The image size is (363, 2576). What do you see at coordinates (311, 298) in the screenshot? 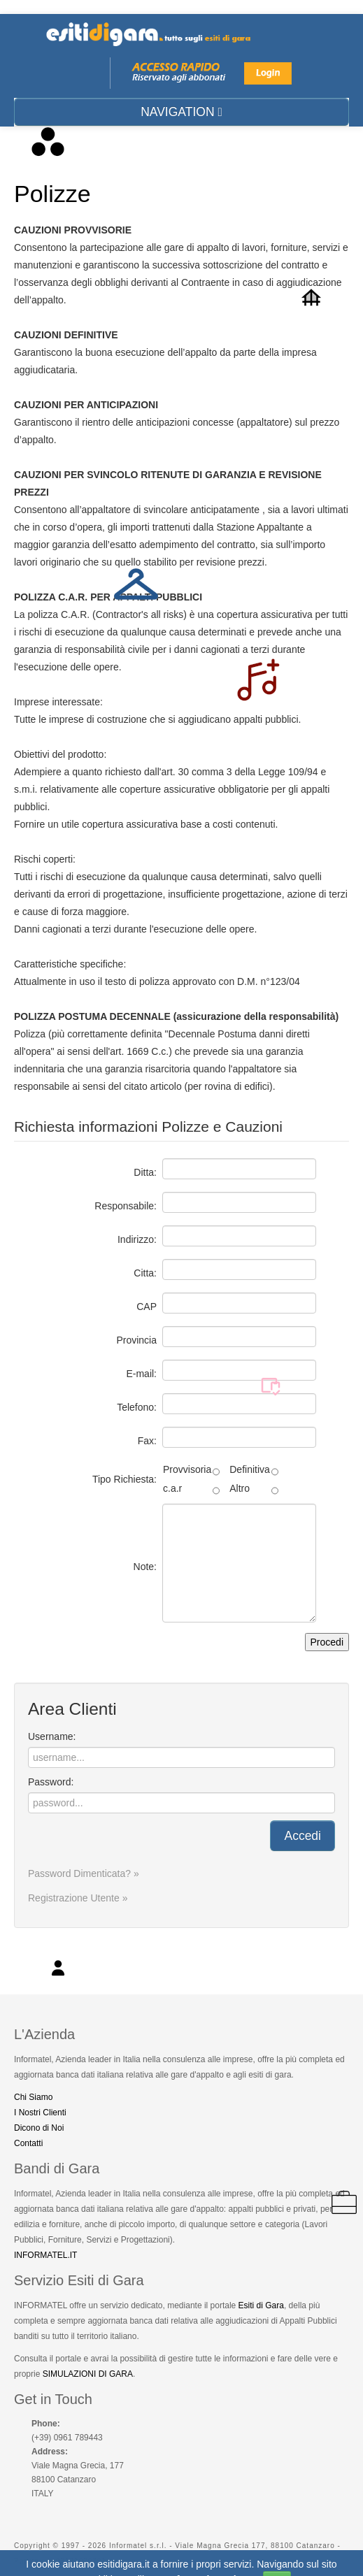
I see `view property foundation details` at bounding box center [311, 298].